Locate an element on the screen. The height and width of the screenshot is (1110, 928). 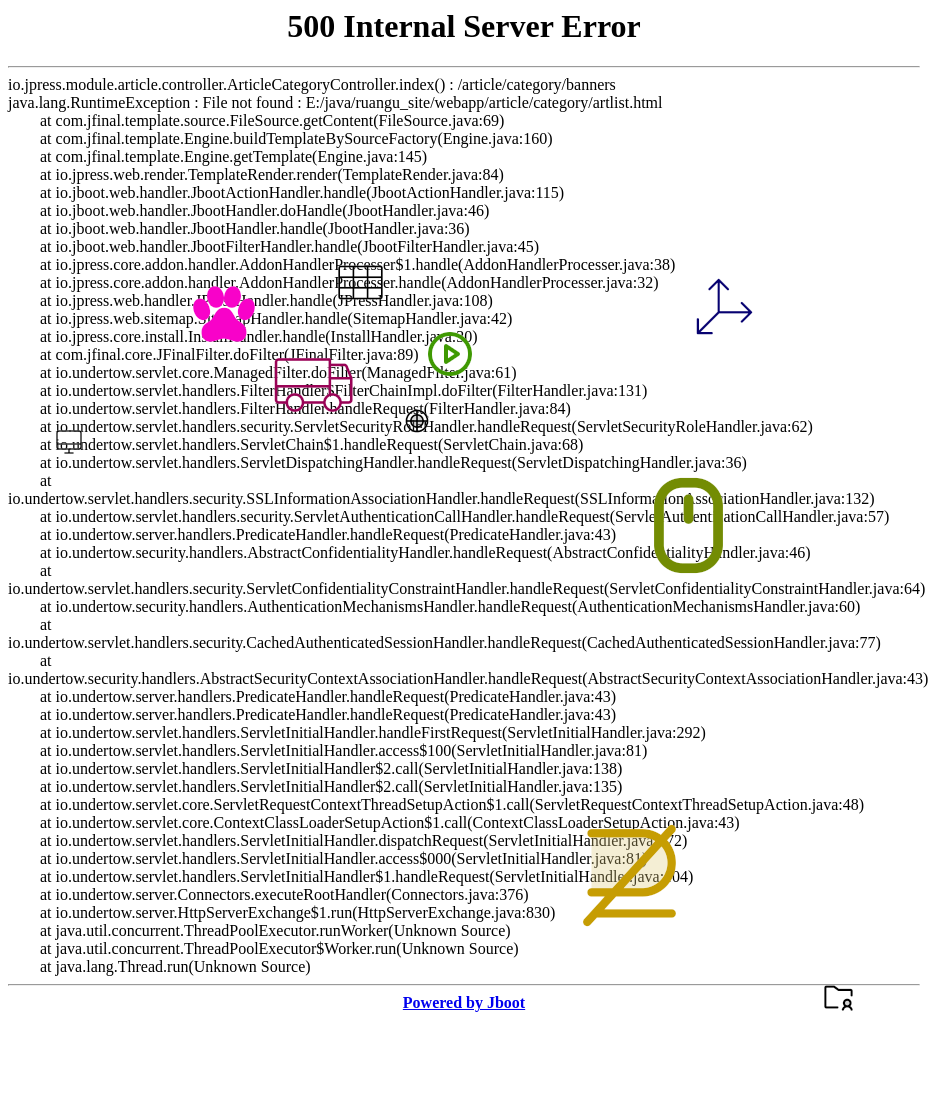
access user profile folder is located at coordinates (838, 996).